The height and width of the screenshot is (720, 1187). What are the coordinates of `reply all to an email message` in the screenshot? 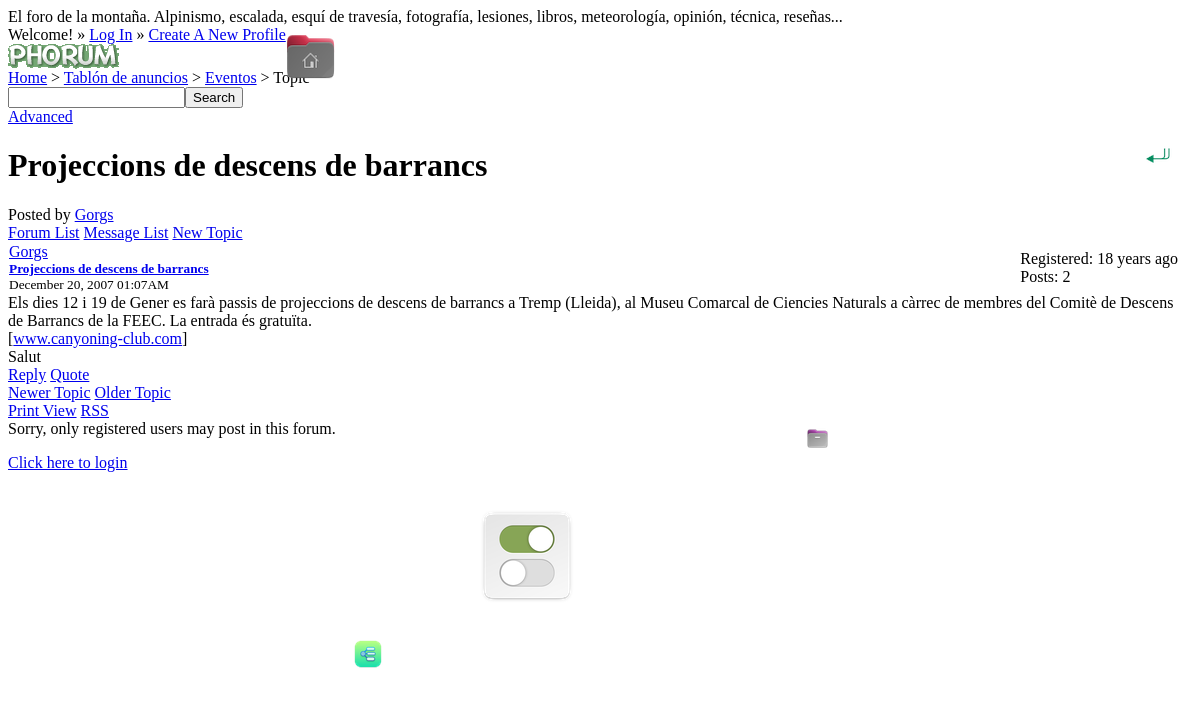 It's located at (1157, 155).